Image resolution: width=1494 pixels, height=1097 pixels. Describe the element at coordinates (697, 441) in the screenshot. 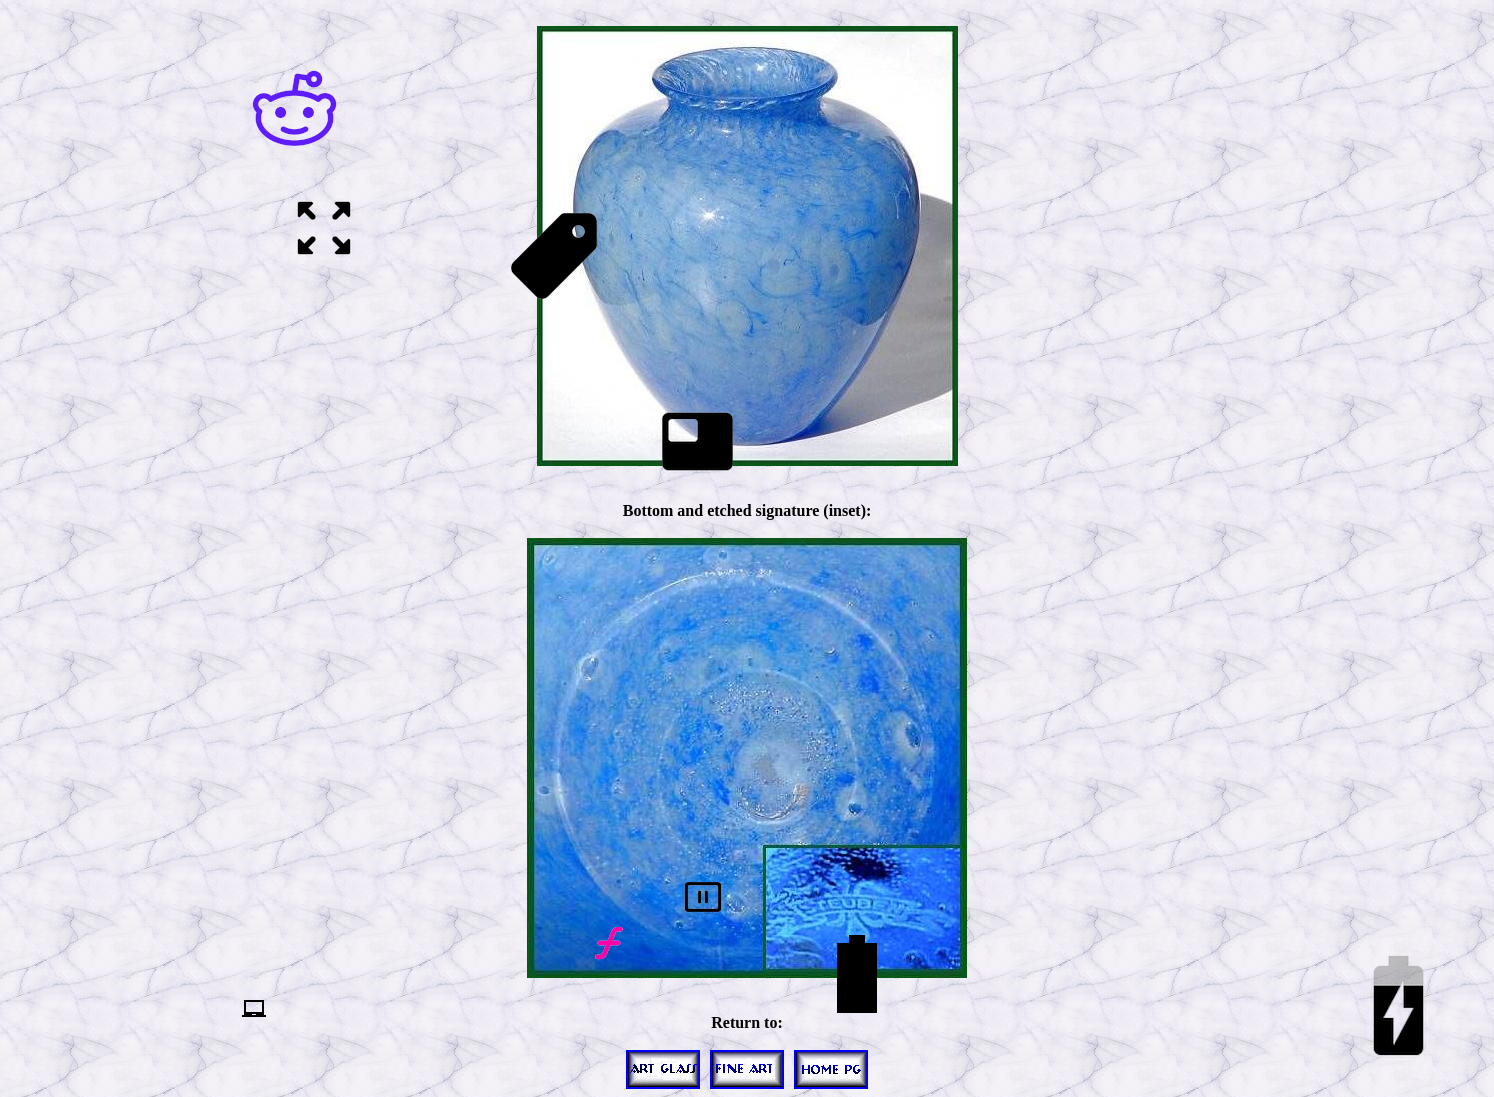

I see `view featured or highlighted video content` at that location.